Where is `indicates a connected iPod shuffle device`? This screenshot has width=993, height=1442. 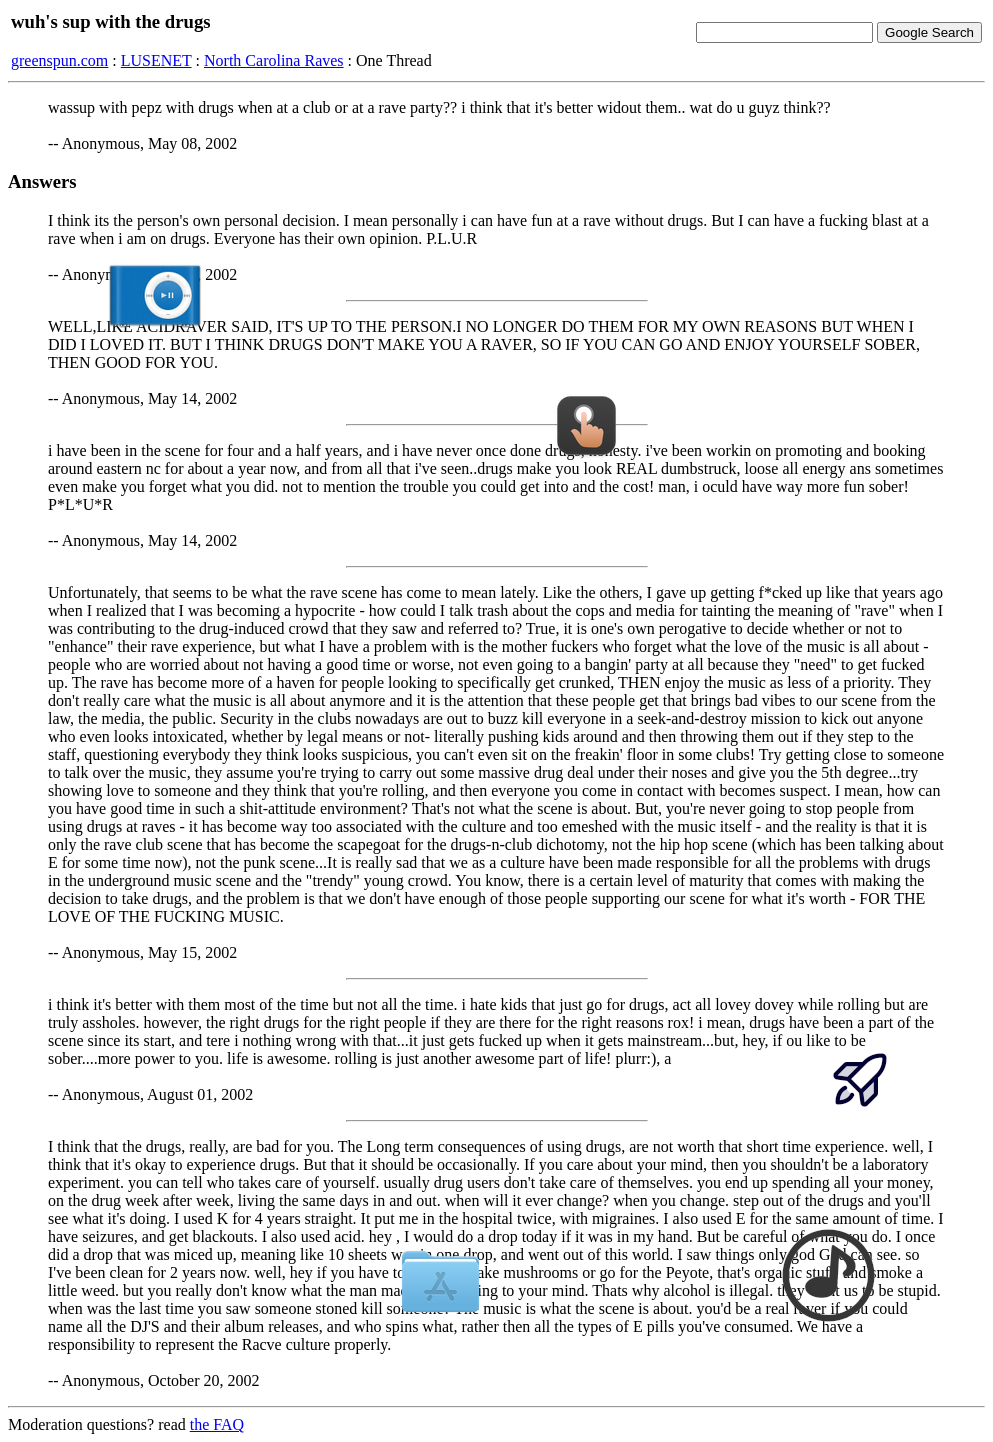
indicates a connected iPod shuffle device is located at coordinates (155, 279).